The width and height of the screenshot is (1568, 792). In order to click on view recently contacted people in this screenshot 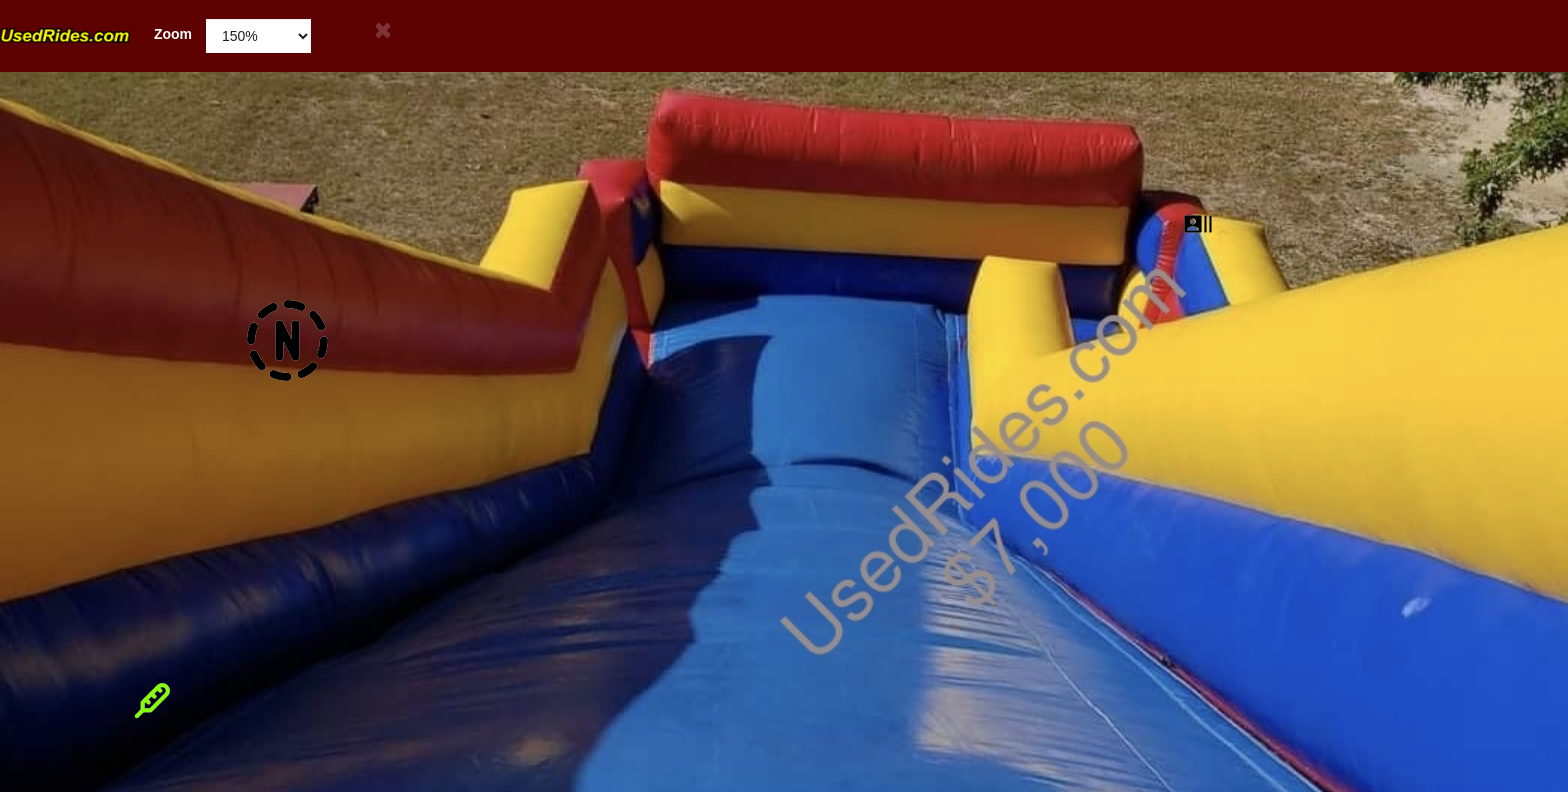, I will do `click(1198, 224)`.